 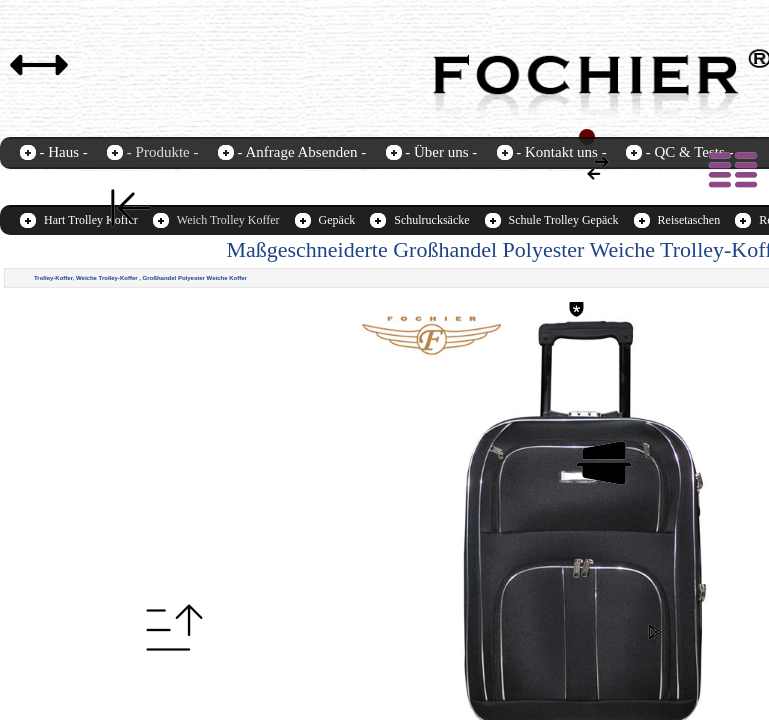 What do you see at coordinates (604, 463) in the screenshot?
I see `toggle perspective view mode` at bounding box center [604, 463].